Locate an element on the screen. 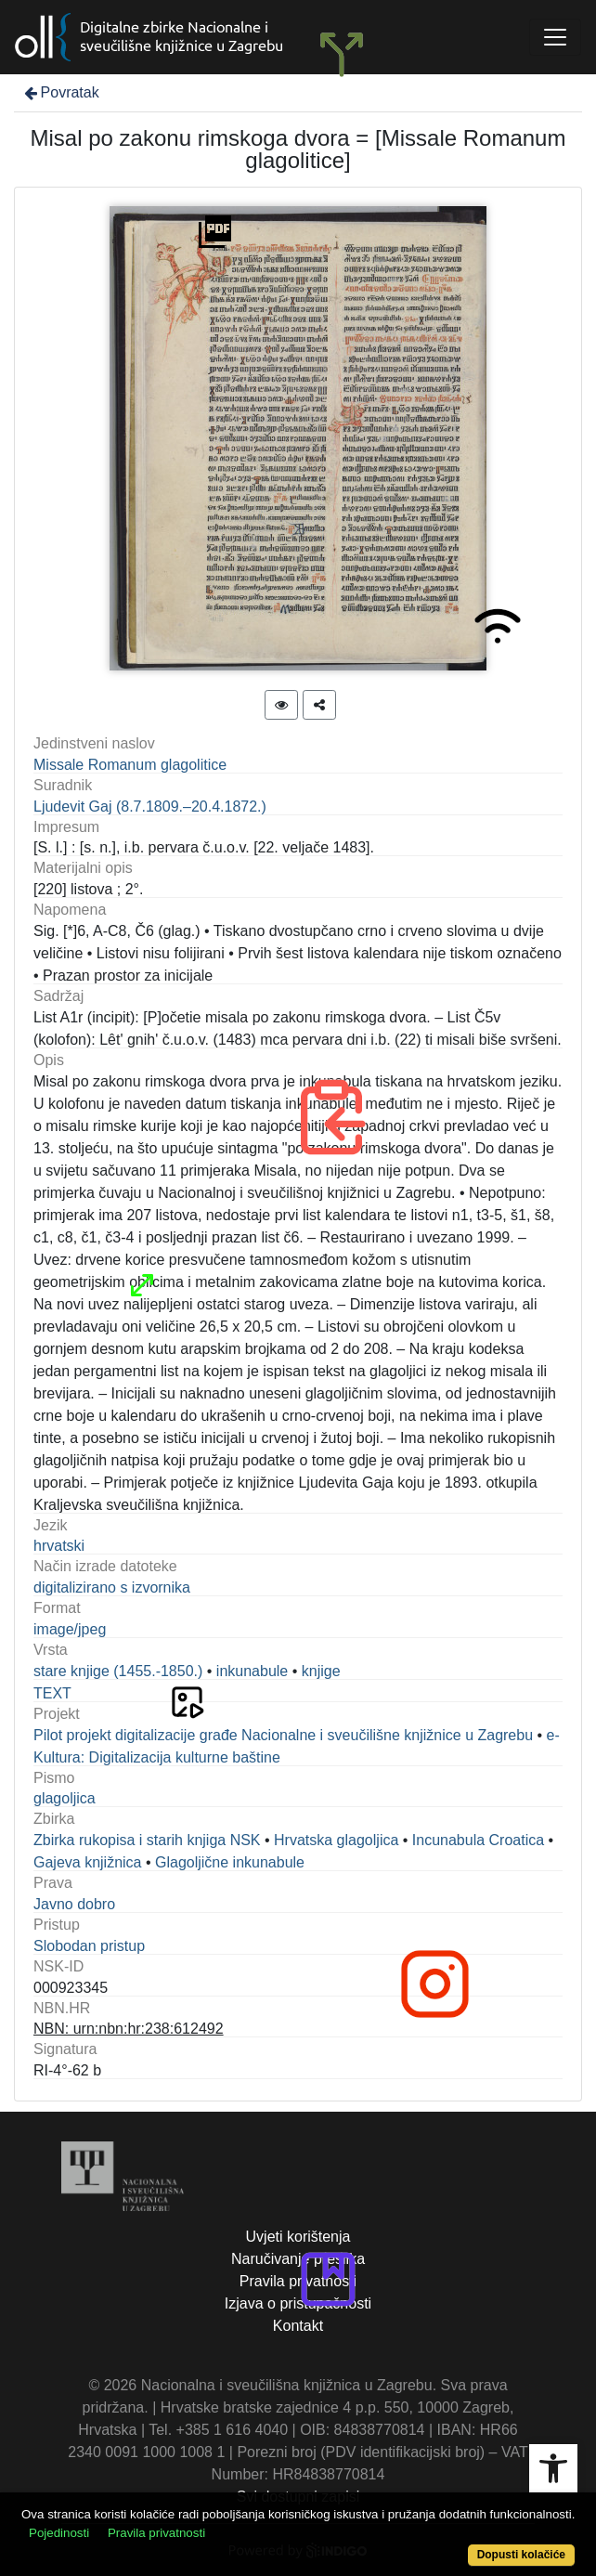 The image size is (596, 2576). paste content from clipboard is located at coordinates (331, 1117).